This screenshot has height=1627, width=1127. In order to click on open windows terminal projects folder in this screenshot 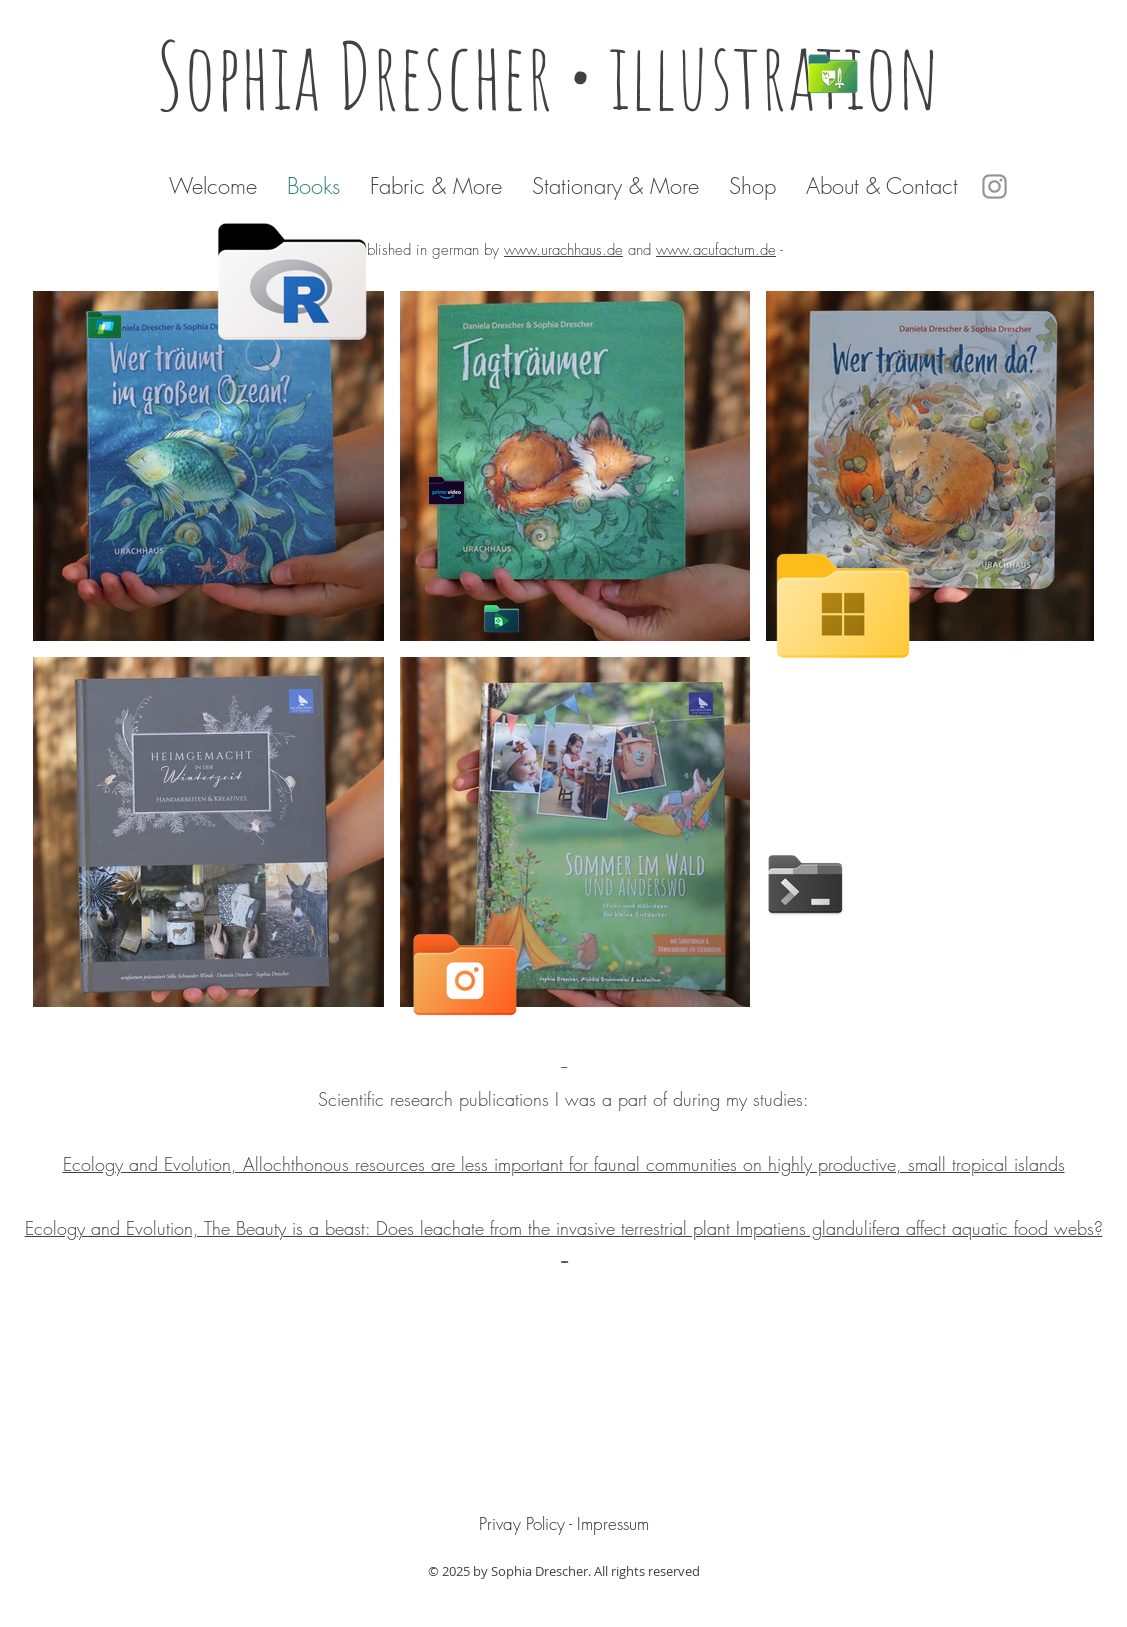, I will do `click(805, 886)`.